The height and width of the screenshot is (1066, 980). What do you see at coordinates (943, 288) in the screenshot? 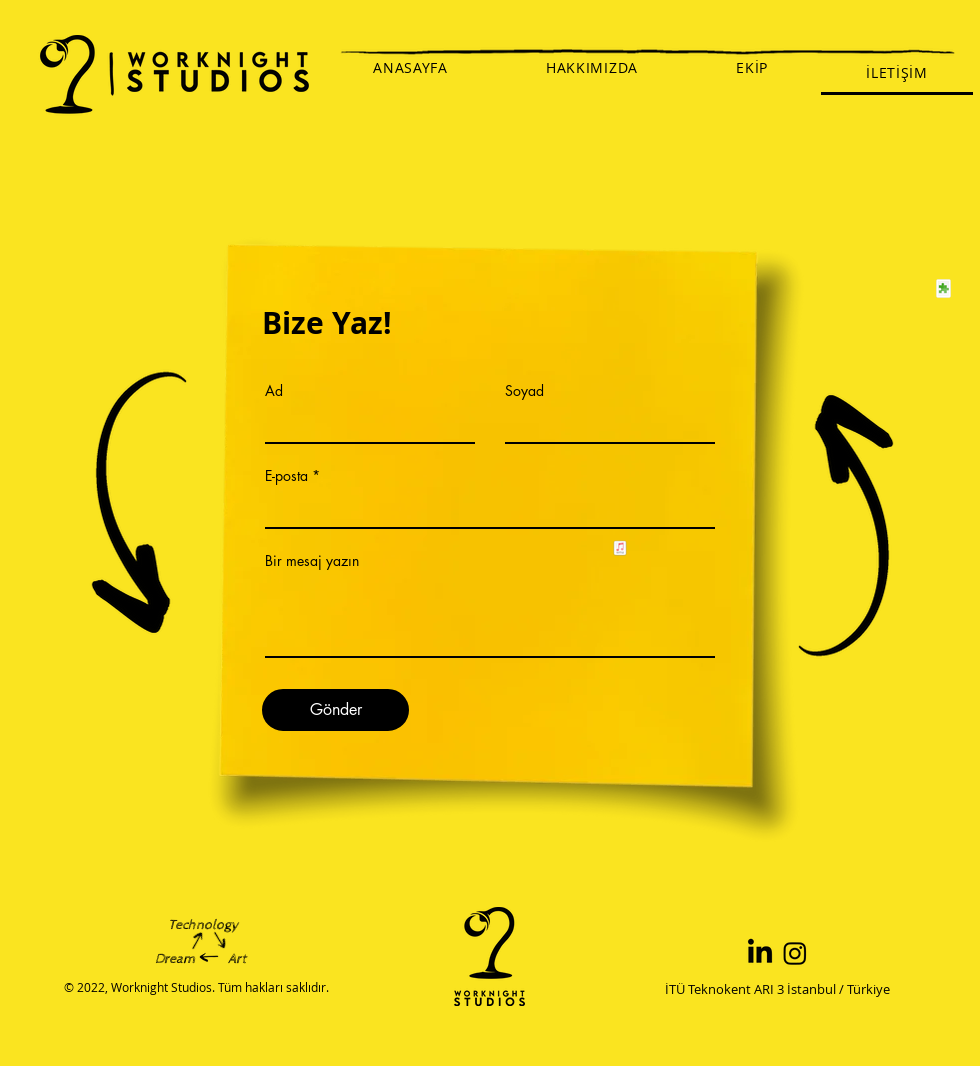
I see `browser extension or add-on installer file` at bounding box center [943, 288].